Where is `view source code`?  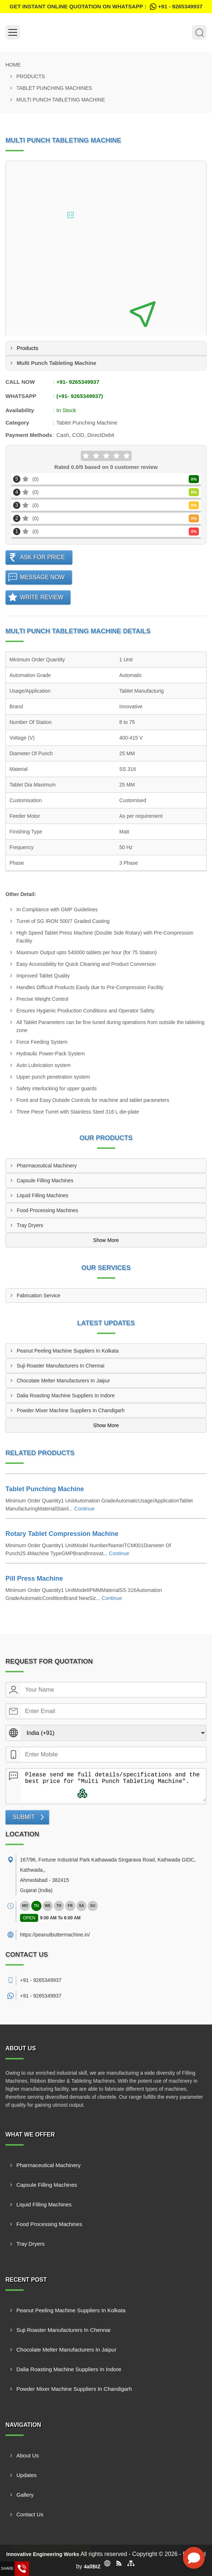
view source code is located at coordinates (71, 215).